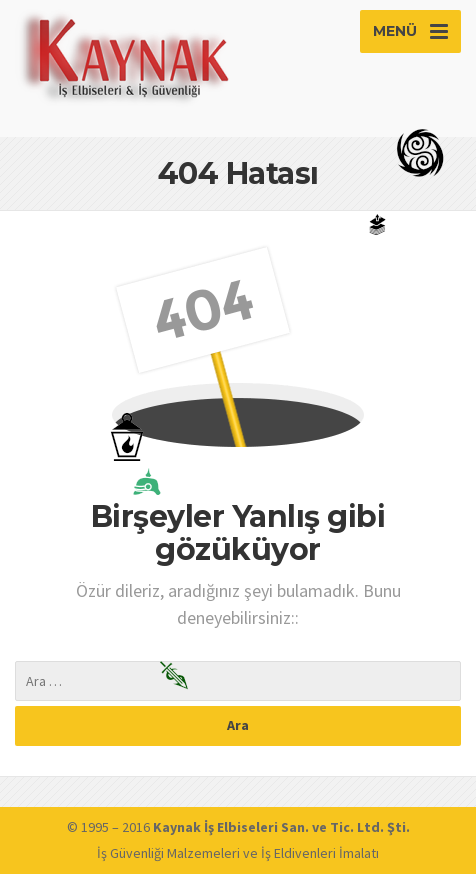 This screenshot has width=476, height=874. I want to click on draw a card from the deck, so click(377, 224).